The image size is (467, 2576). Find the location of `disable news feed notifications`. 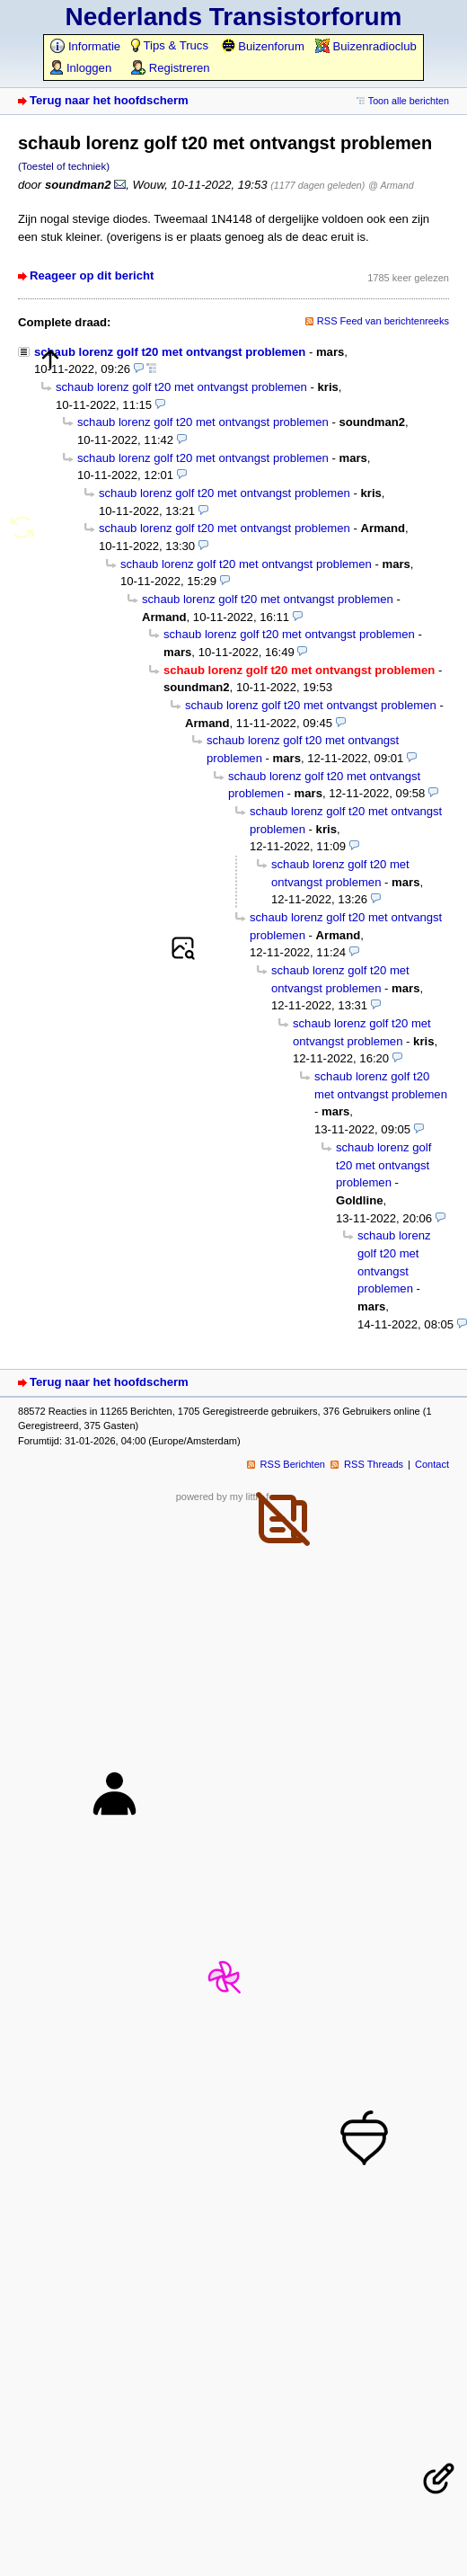

disable news feed notifications is located at coordinates (283, 1519).